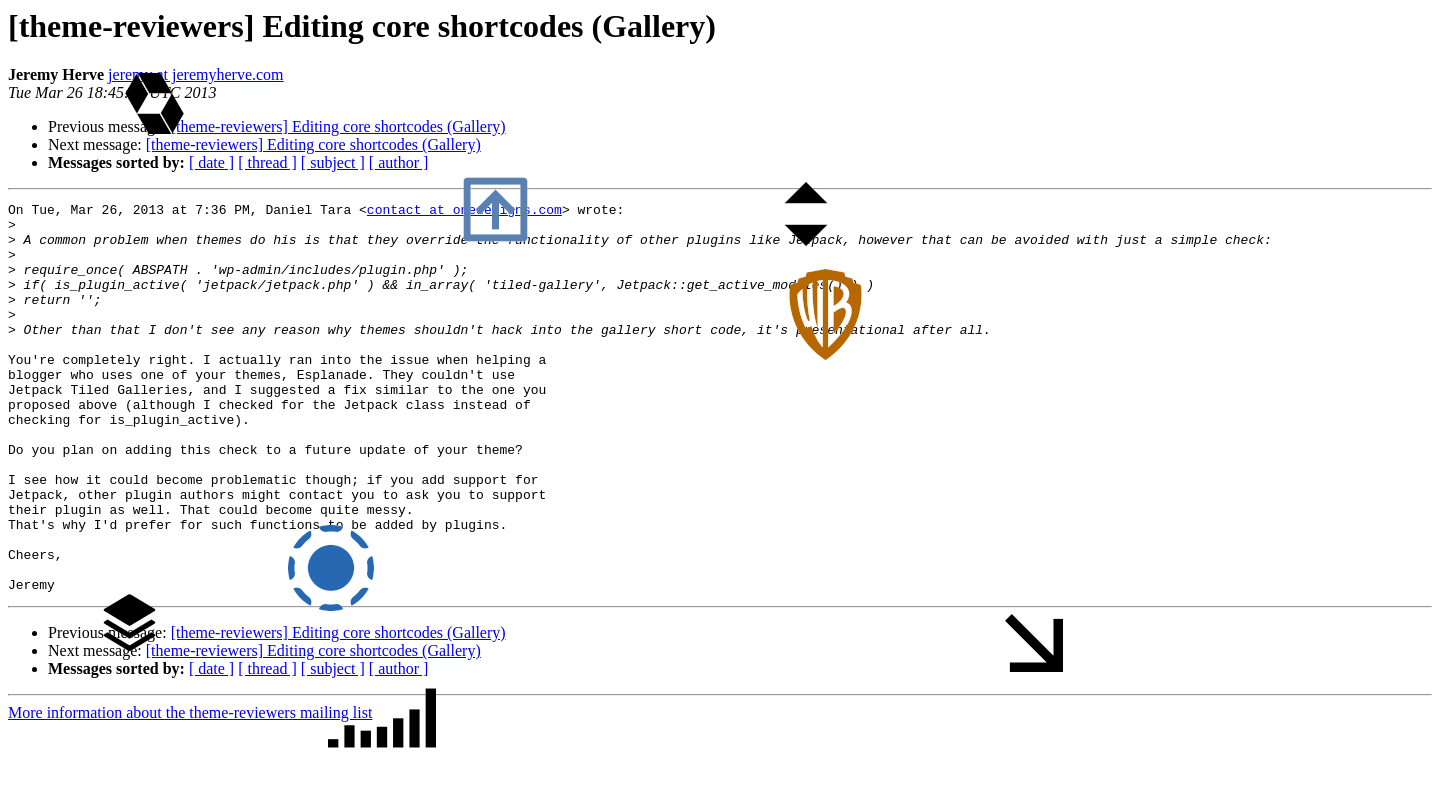  I want to click on warner bros. official logo, so click(825, 314).